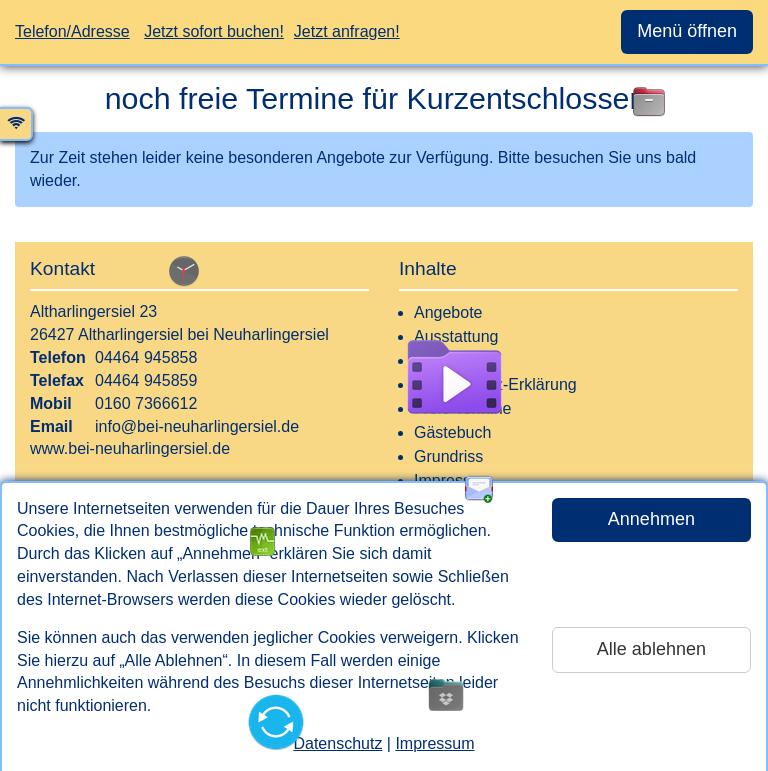 This screenshot has width=768, height=771. I want to click on open file manager application, so click(649, 101).